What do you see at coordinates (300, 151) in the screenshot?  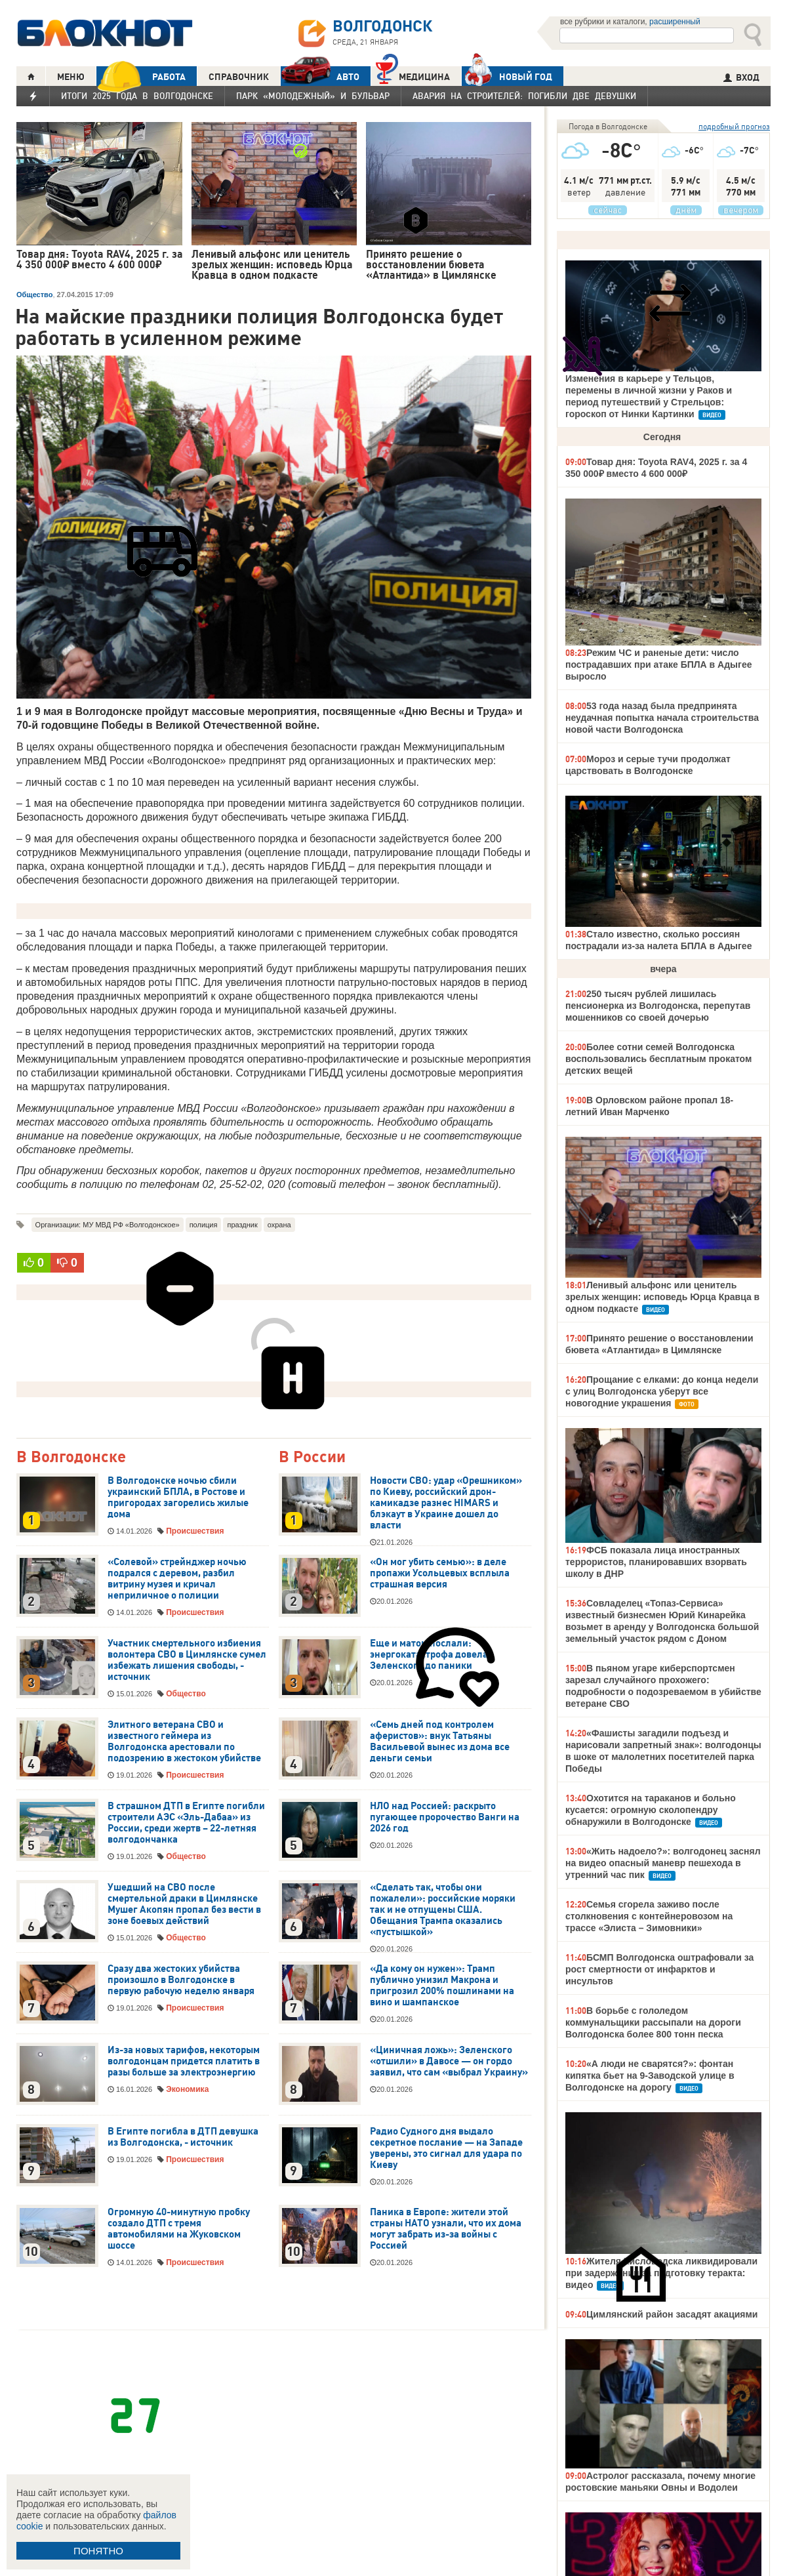 I see `planetscale database platform logo` at bounding box center [300, 151].